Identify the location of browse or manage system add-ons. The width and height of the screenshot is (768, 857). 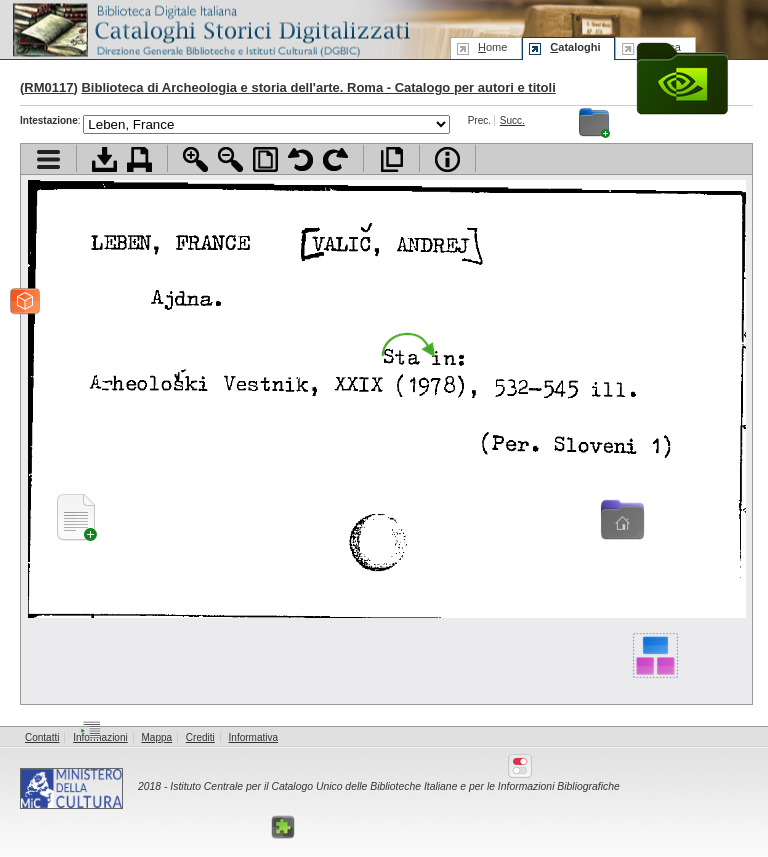
(283, 827).